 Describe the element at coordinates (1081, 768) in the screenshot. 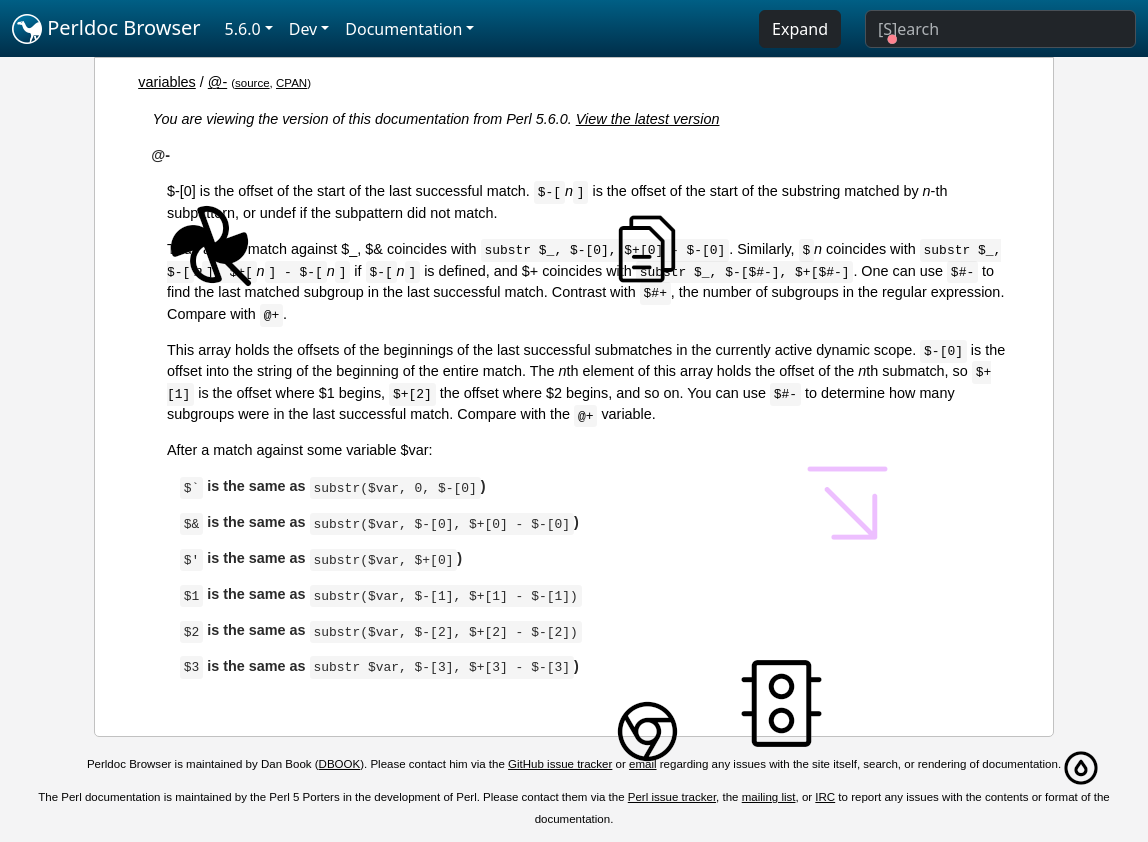

I see `adjust ink or fluid settings` at that location.